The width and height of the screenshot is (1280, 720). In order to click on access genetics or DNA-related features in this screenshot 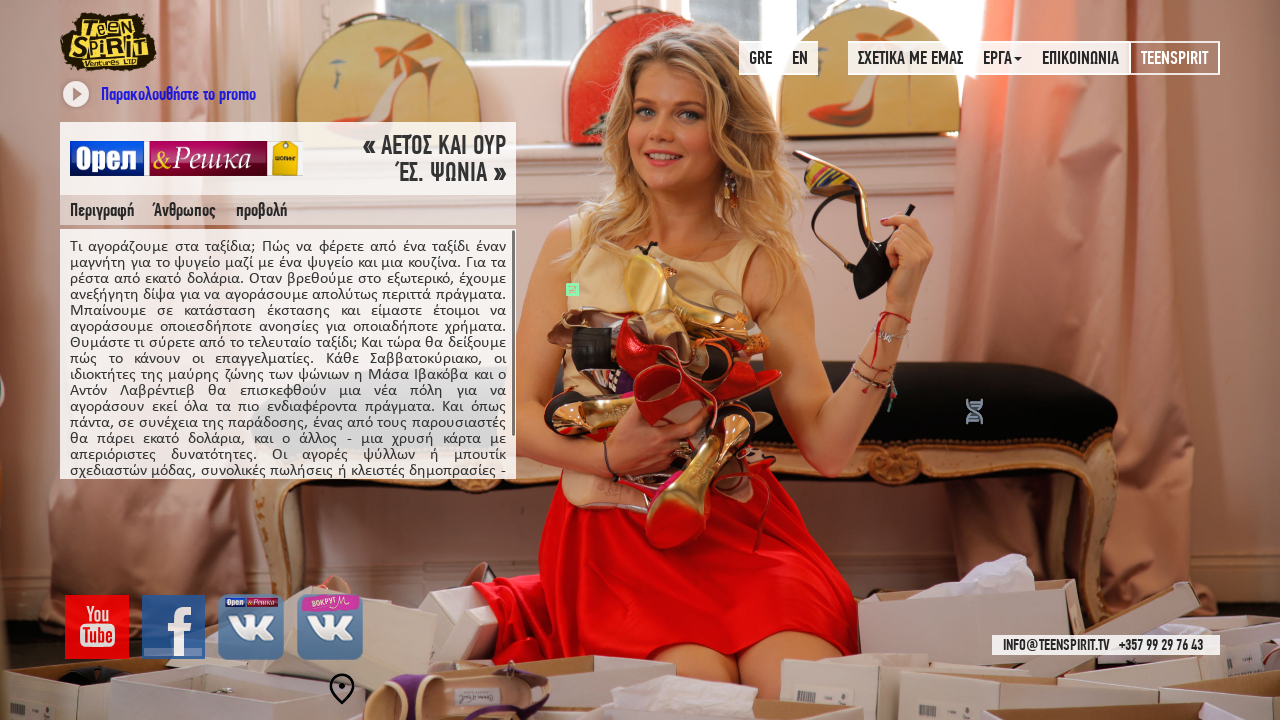, I will do `click(974, 411)`.